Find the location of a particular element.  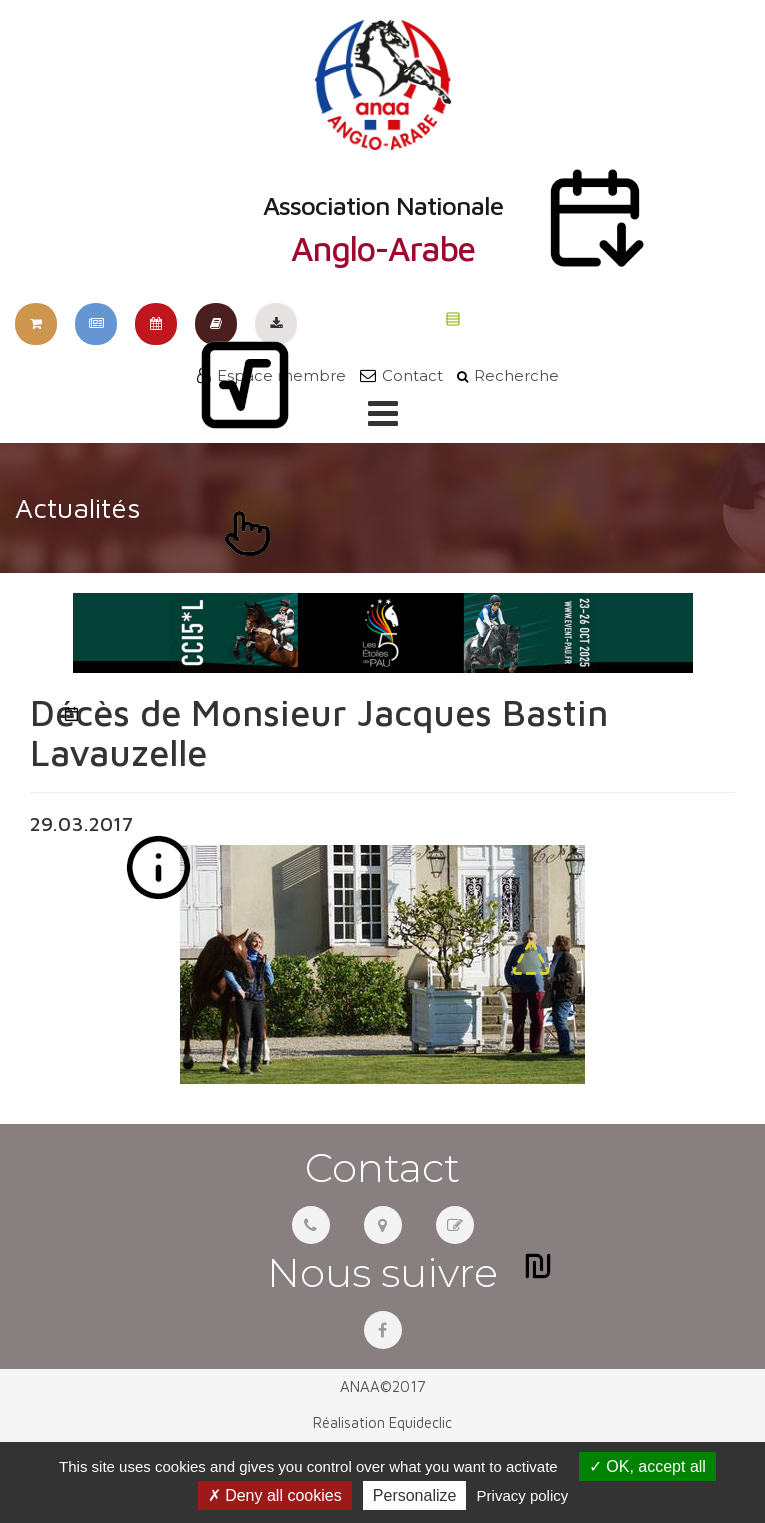

access square root calculator function is located at coordinates (245, 385).